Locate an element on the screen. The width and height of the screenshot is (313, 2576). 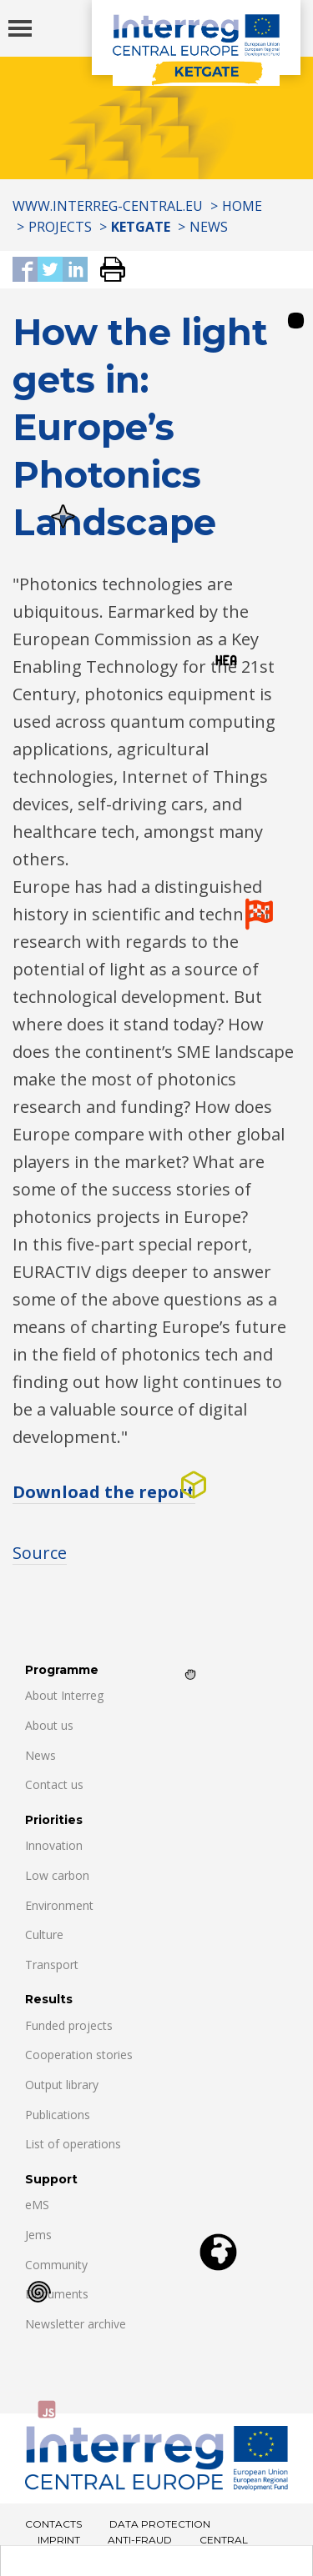
indicates a featured or highlighted item is located at coordinates (63, 516).